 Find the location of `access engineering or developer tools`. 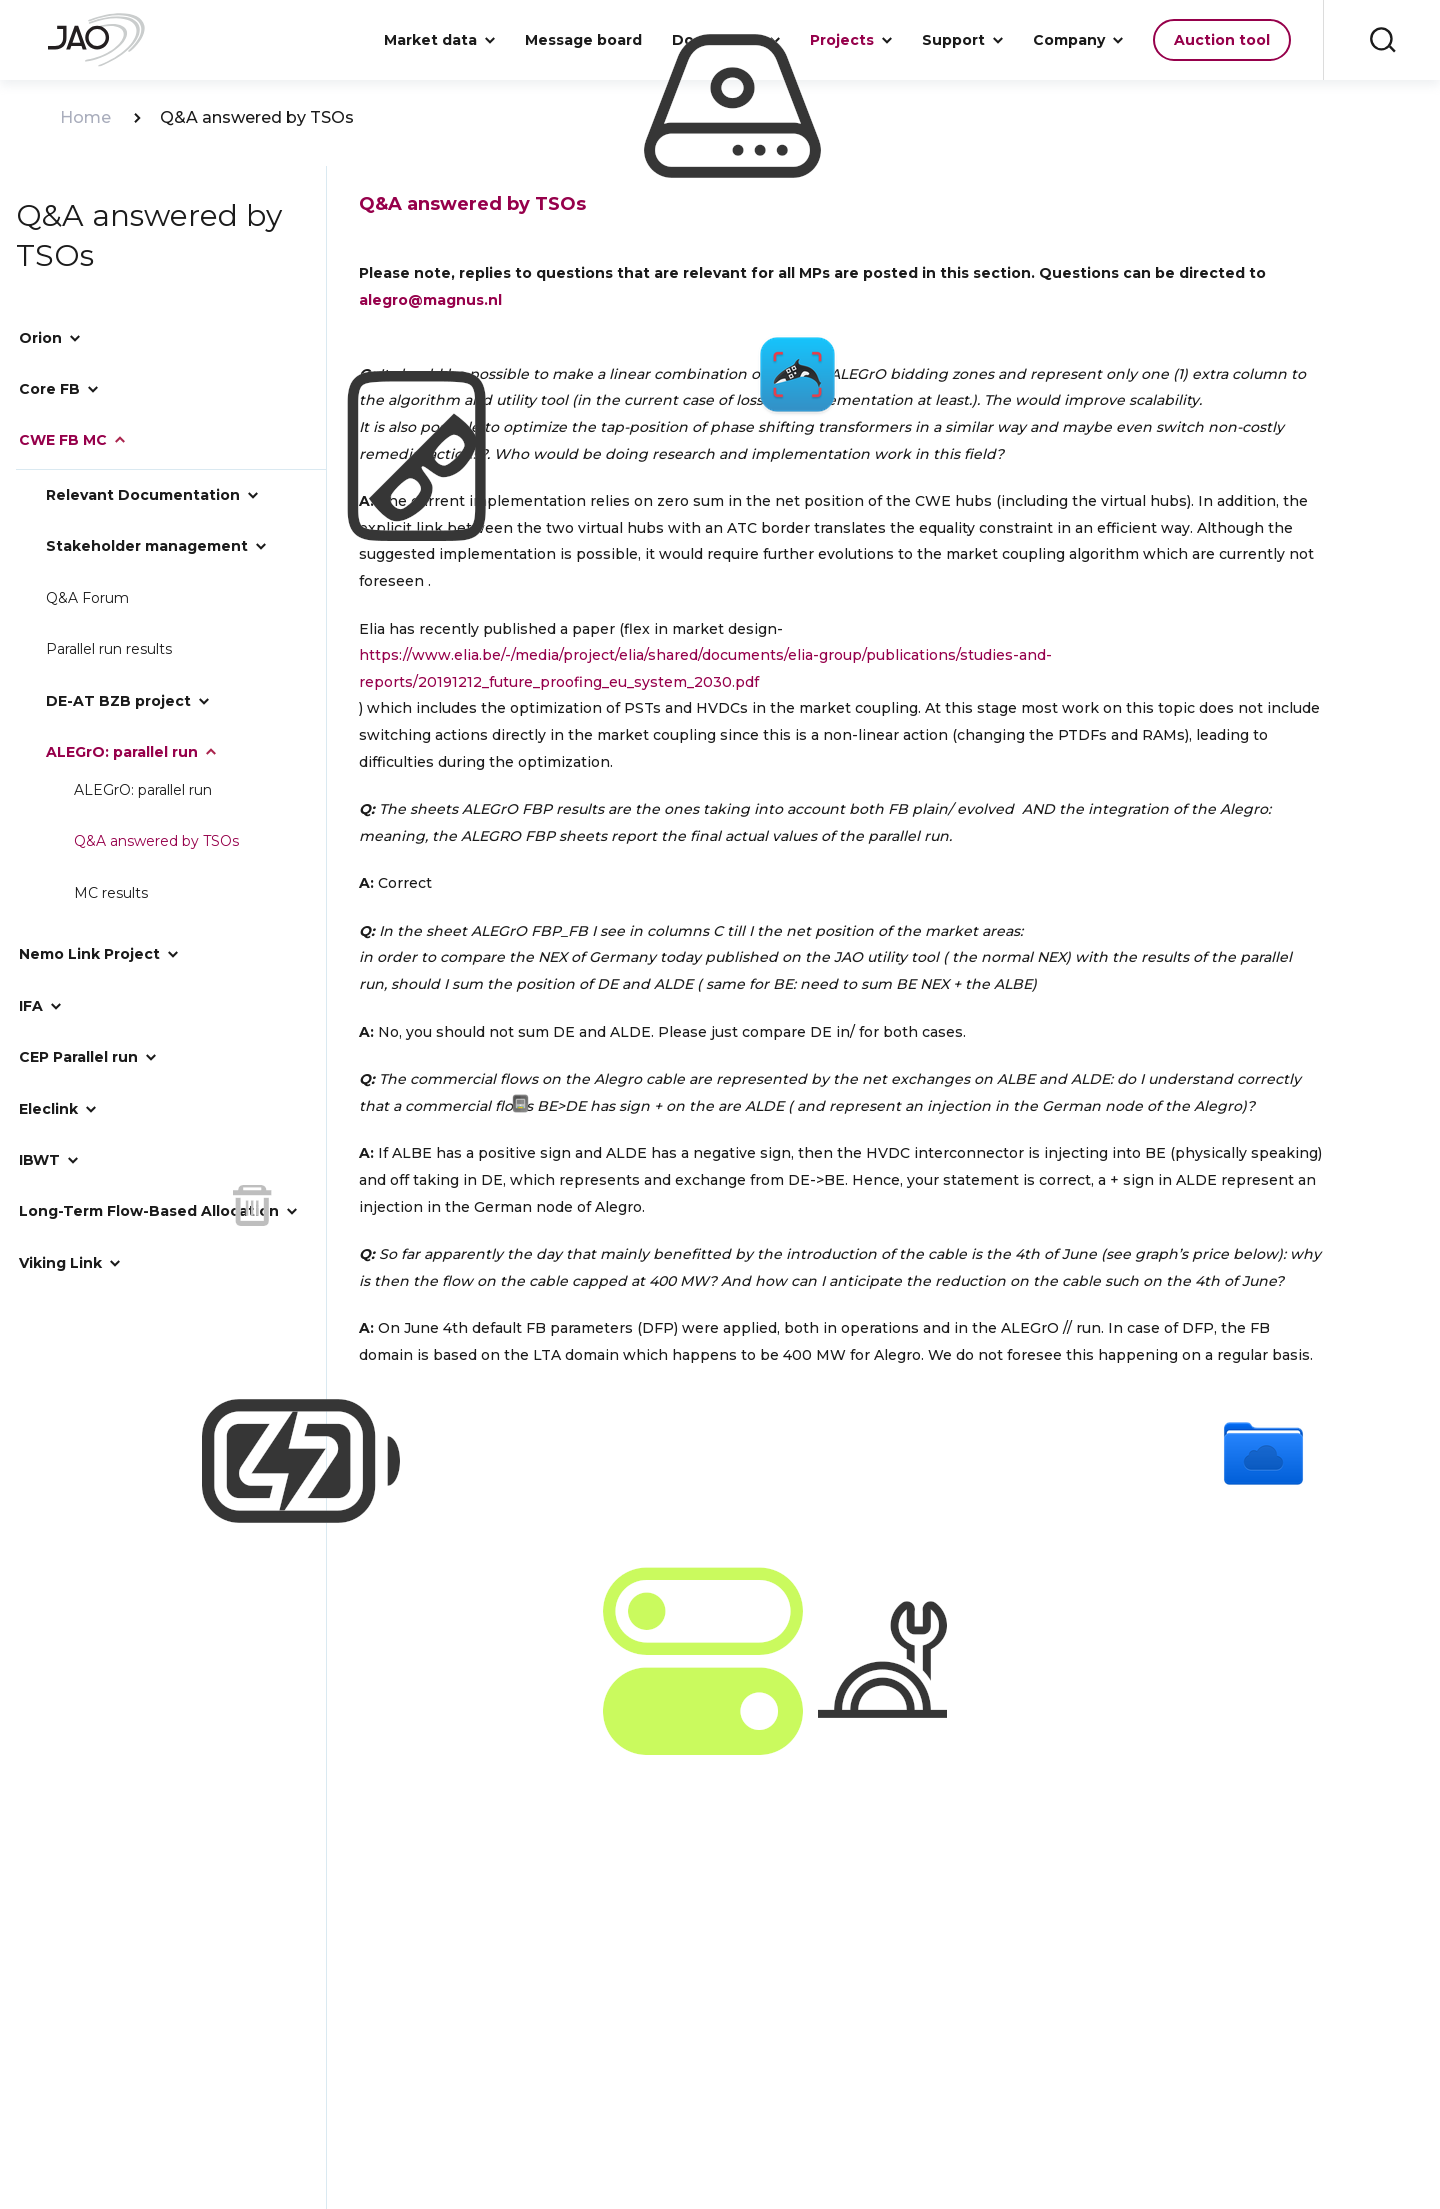

access engineering or developer tools is located at coordinates (882, 1661).